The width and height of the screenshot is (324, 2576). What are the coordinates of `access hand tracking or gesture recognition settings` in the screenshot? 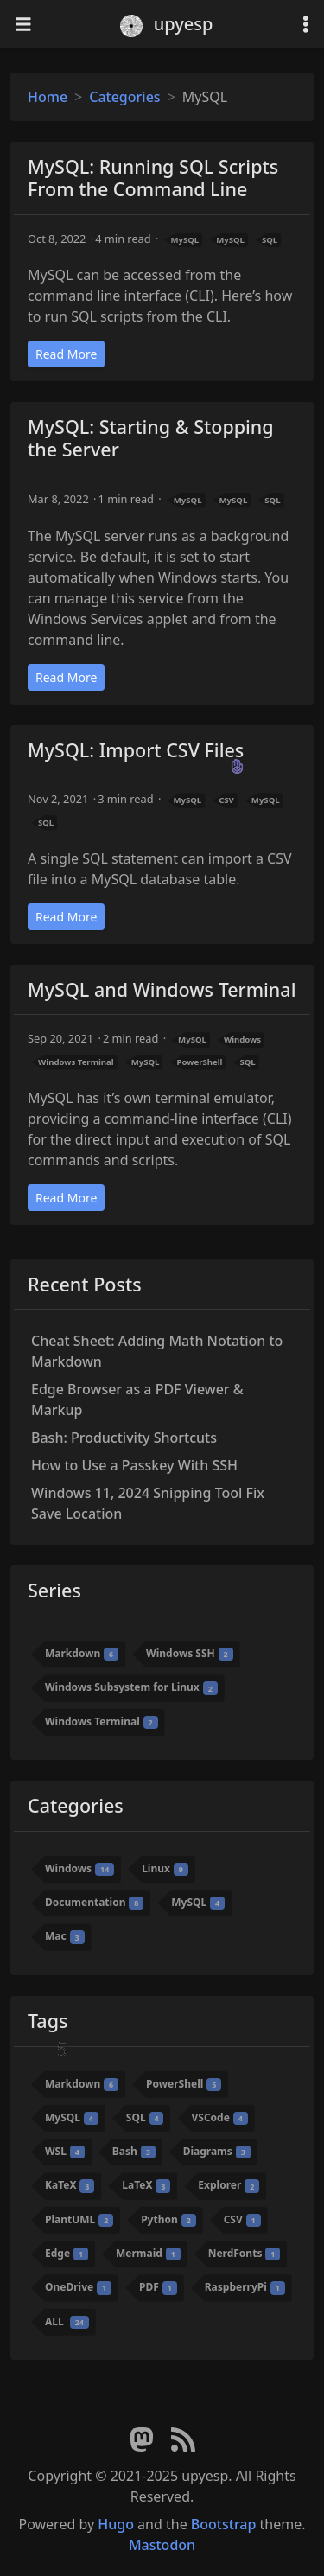 It's located at (237, 766).